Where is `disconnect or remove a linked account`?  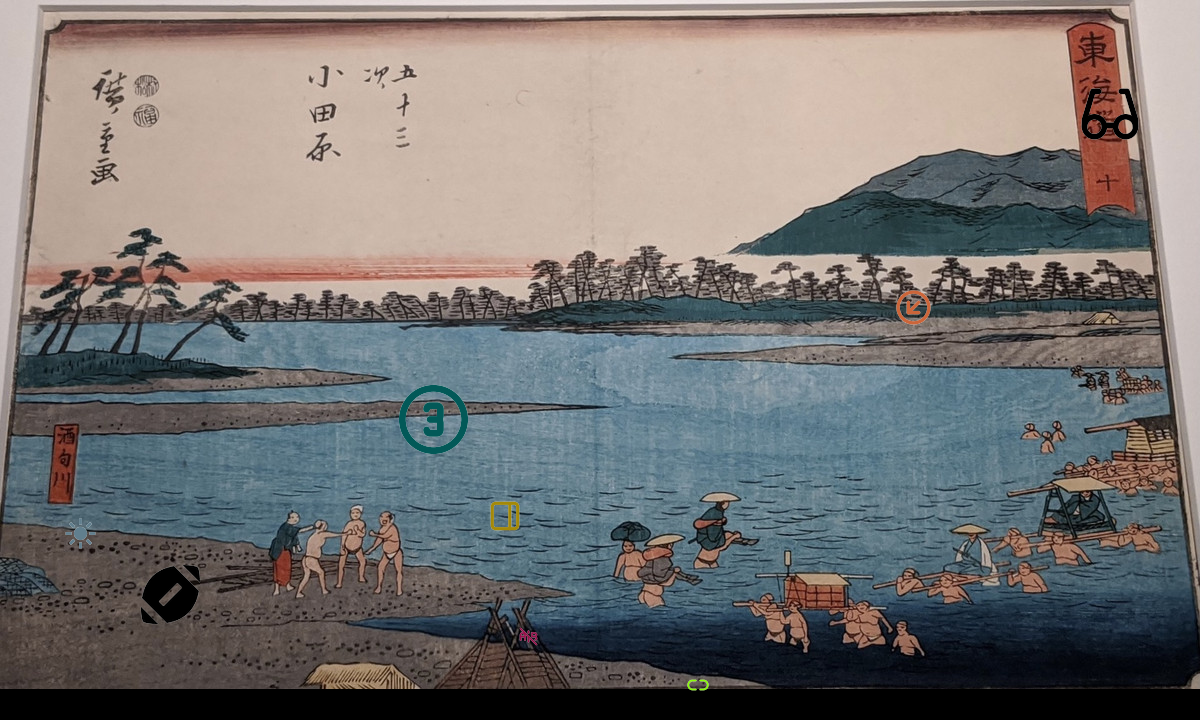 disconnect or remove a linked account is located at coordinates (698, 685).